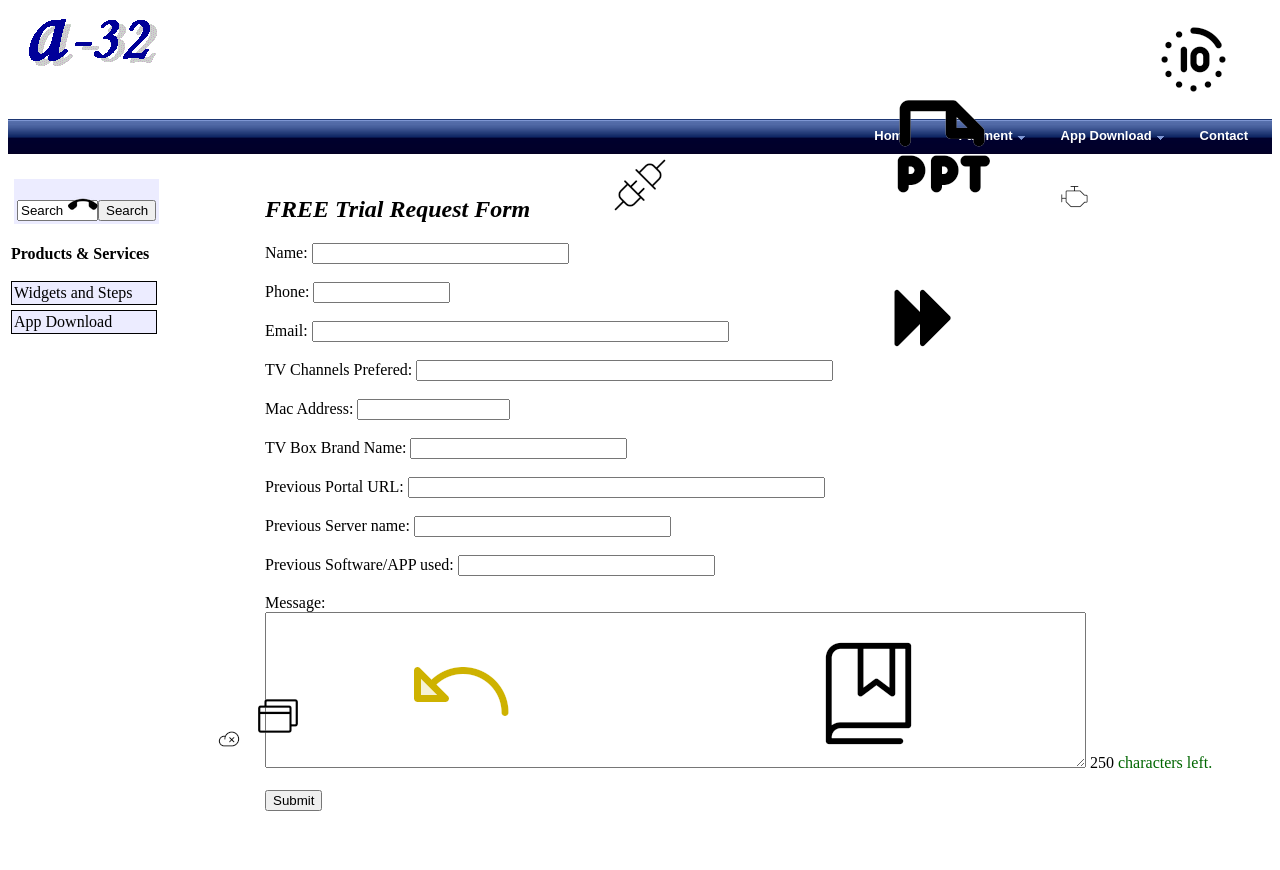 This screenshot has height=870, width=1280. Describe the element at coordinates (463, 688) in the screenshot. I see `undo previous action` at that location.